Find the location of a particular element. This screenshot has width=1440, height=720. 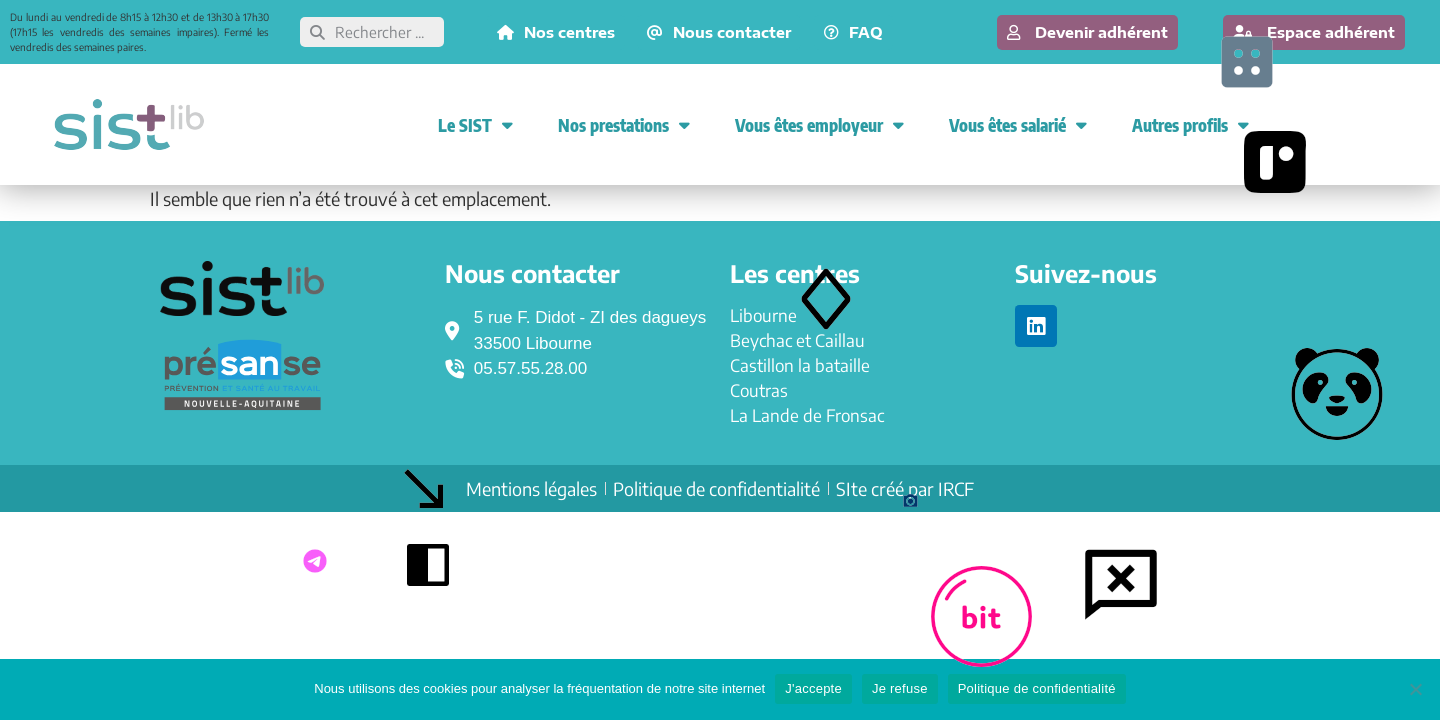

open Telegram messaging app is located at coordinates (315, 561).